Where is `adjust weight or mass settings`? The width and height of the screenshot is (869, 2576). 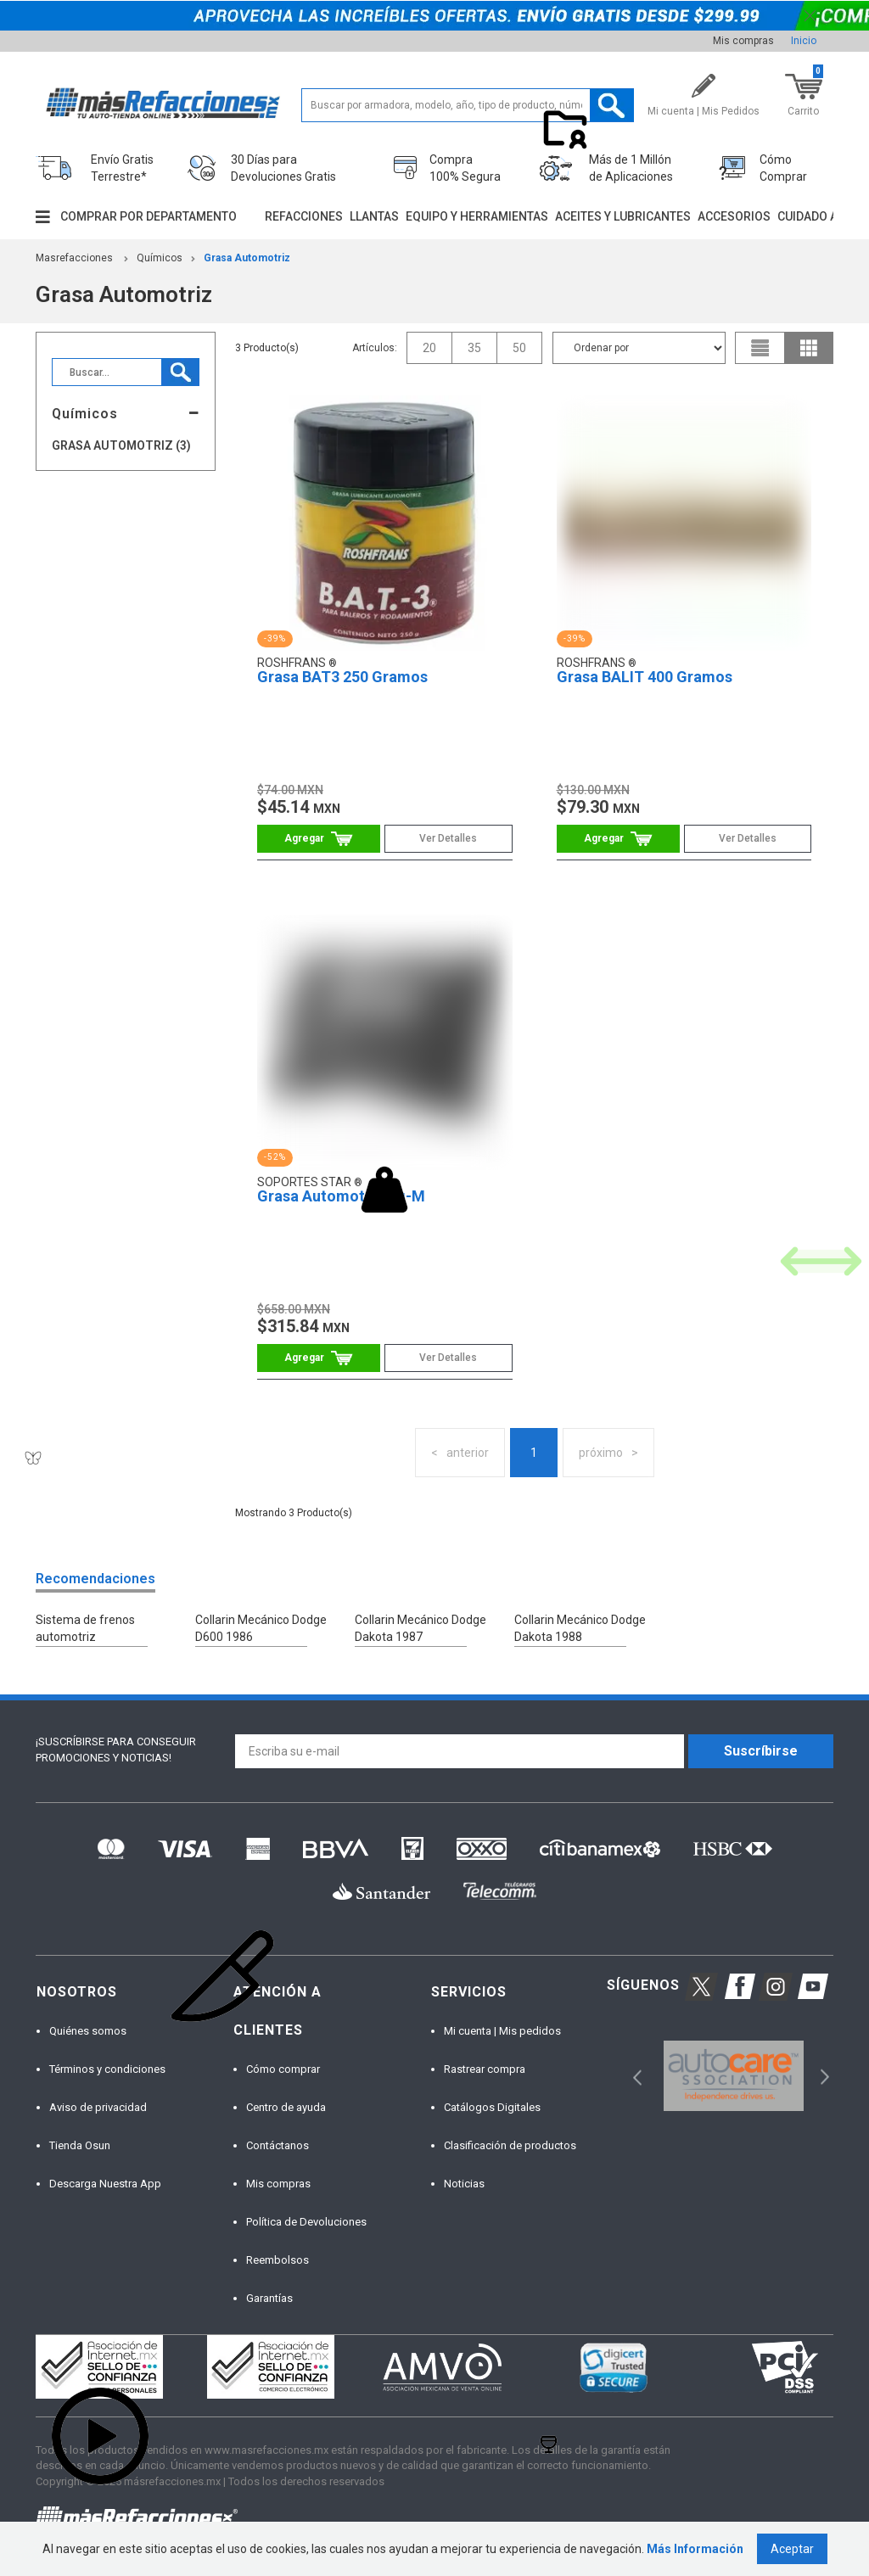 adjust weight or mass settings is located at coordinates (384, 1190).